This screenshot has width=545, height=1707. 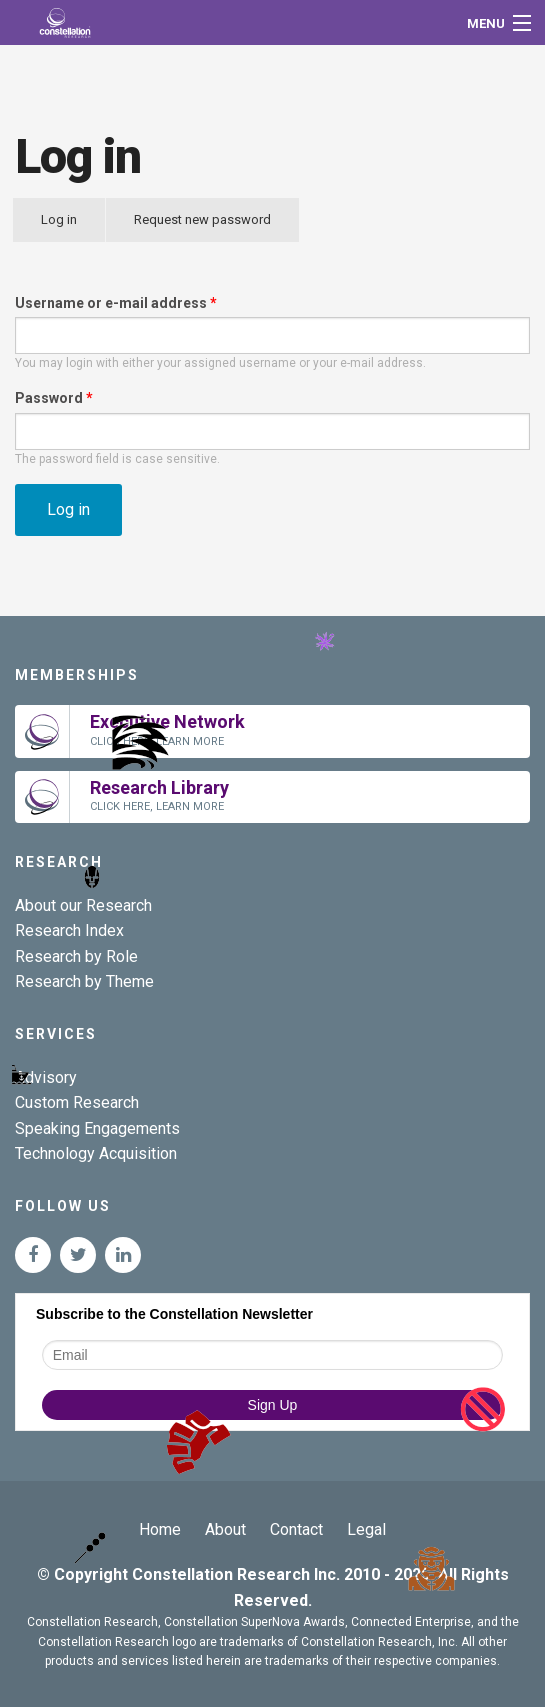 What do you see at coordinates (431, 1567) in the screenshot?
I see `select monk character class` at bounding box center [431, 1567].